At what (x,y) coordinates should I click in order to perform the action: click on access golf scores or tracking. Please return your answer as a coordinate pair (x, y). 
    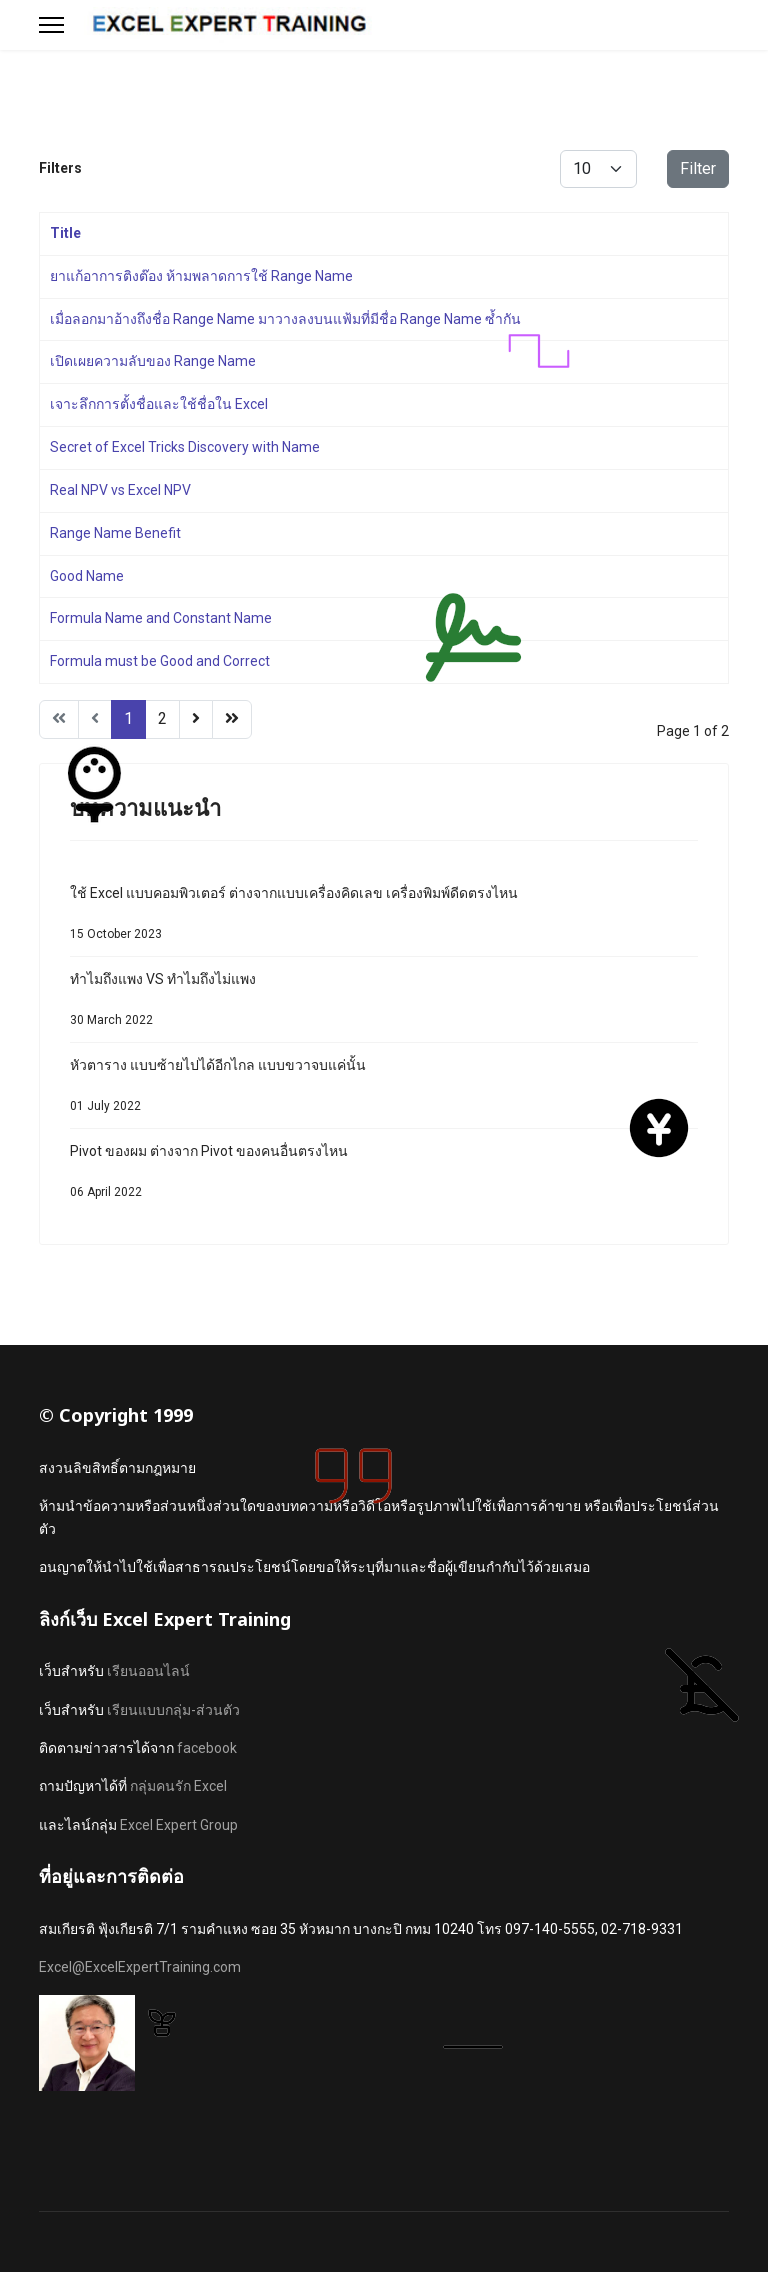
    Looking at the image, I should click on (94, 784).